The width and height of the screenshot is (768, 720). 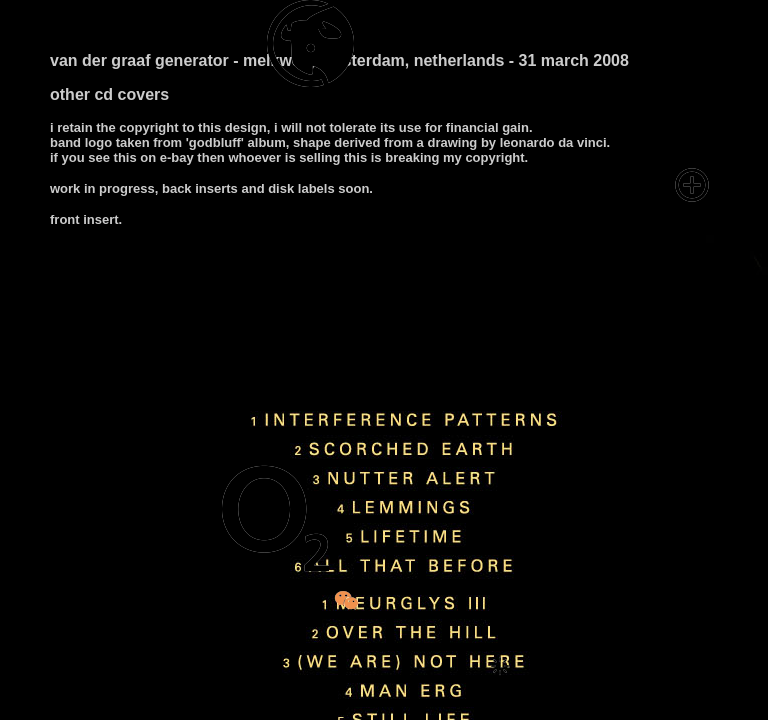 I want to click on O2 telecommunications brand logo, so click(x=275, y=518).